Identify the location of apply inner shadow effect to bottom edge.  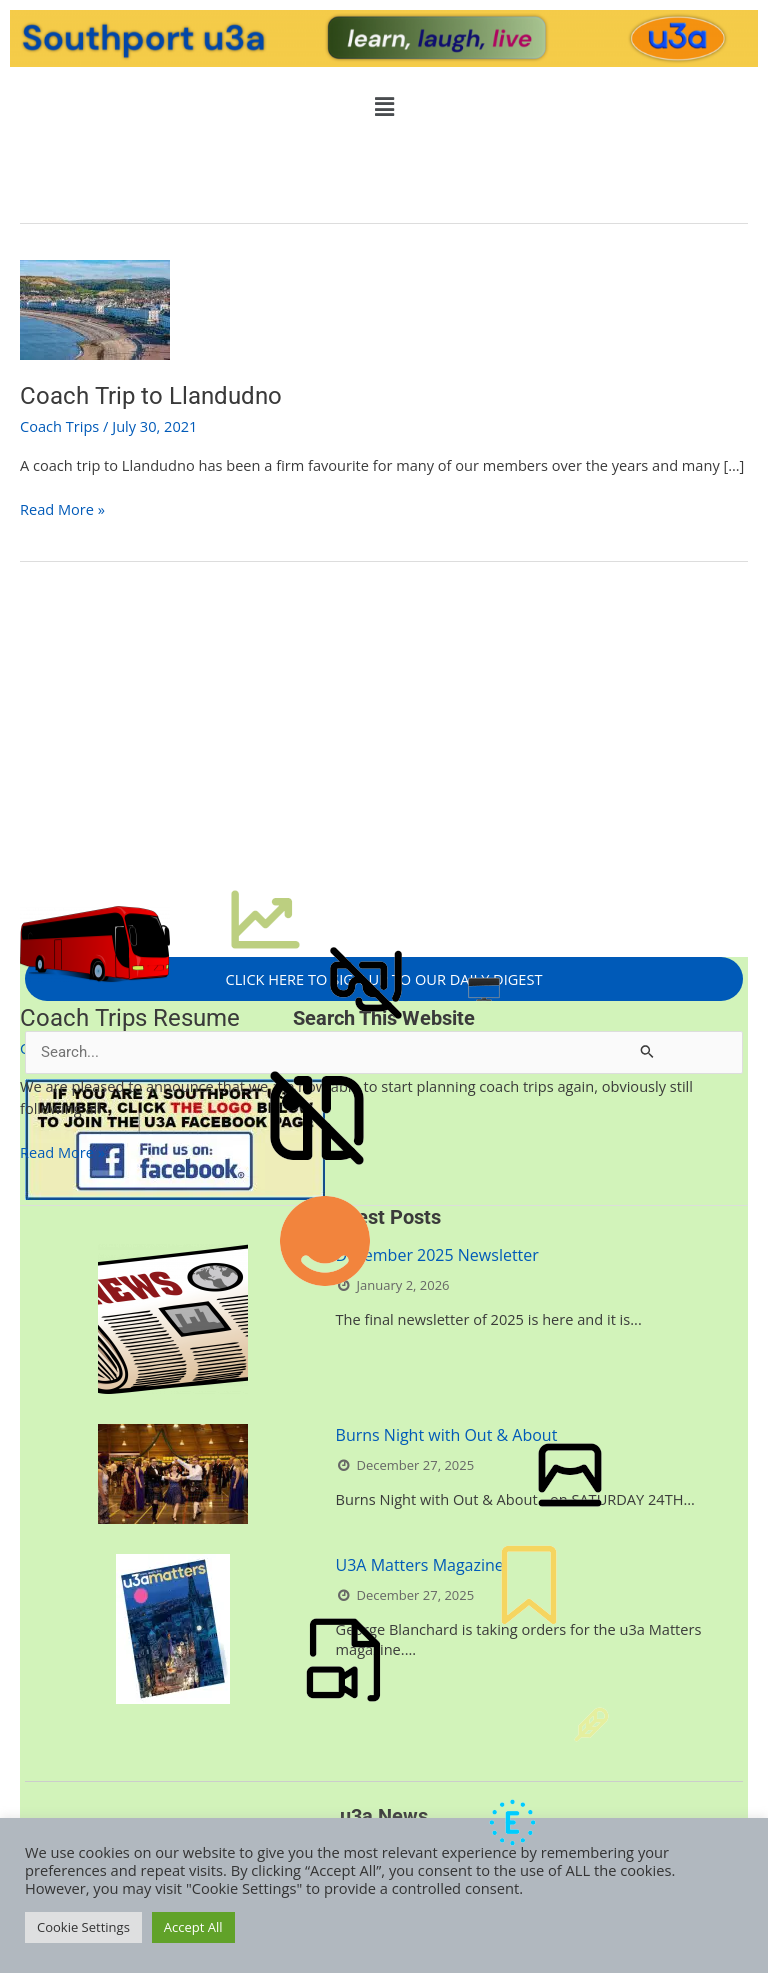
(325, 1241).